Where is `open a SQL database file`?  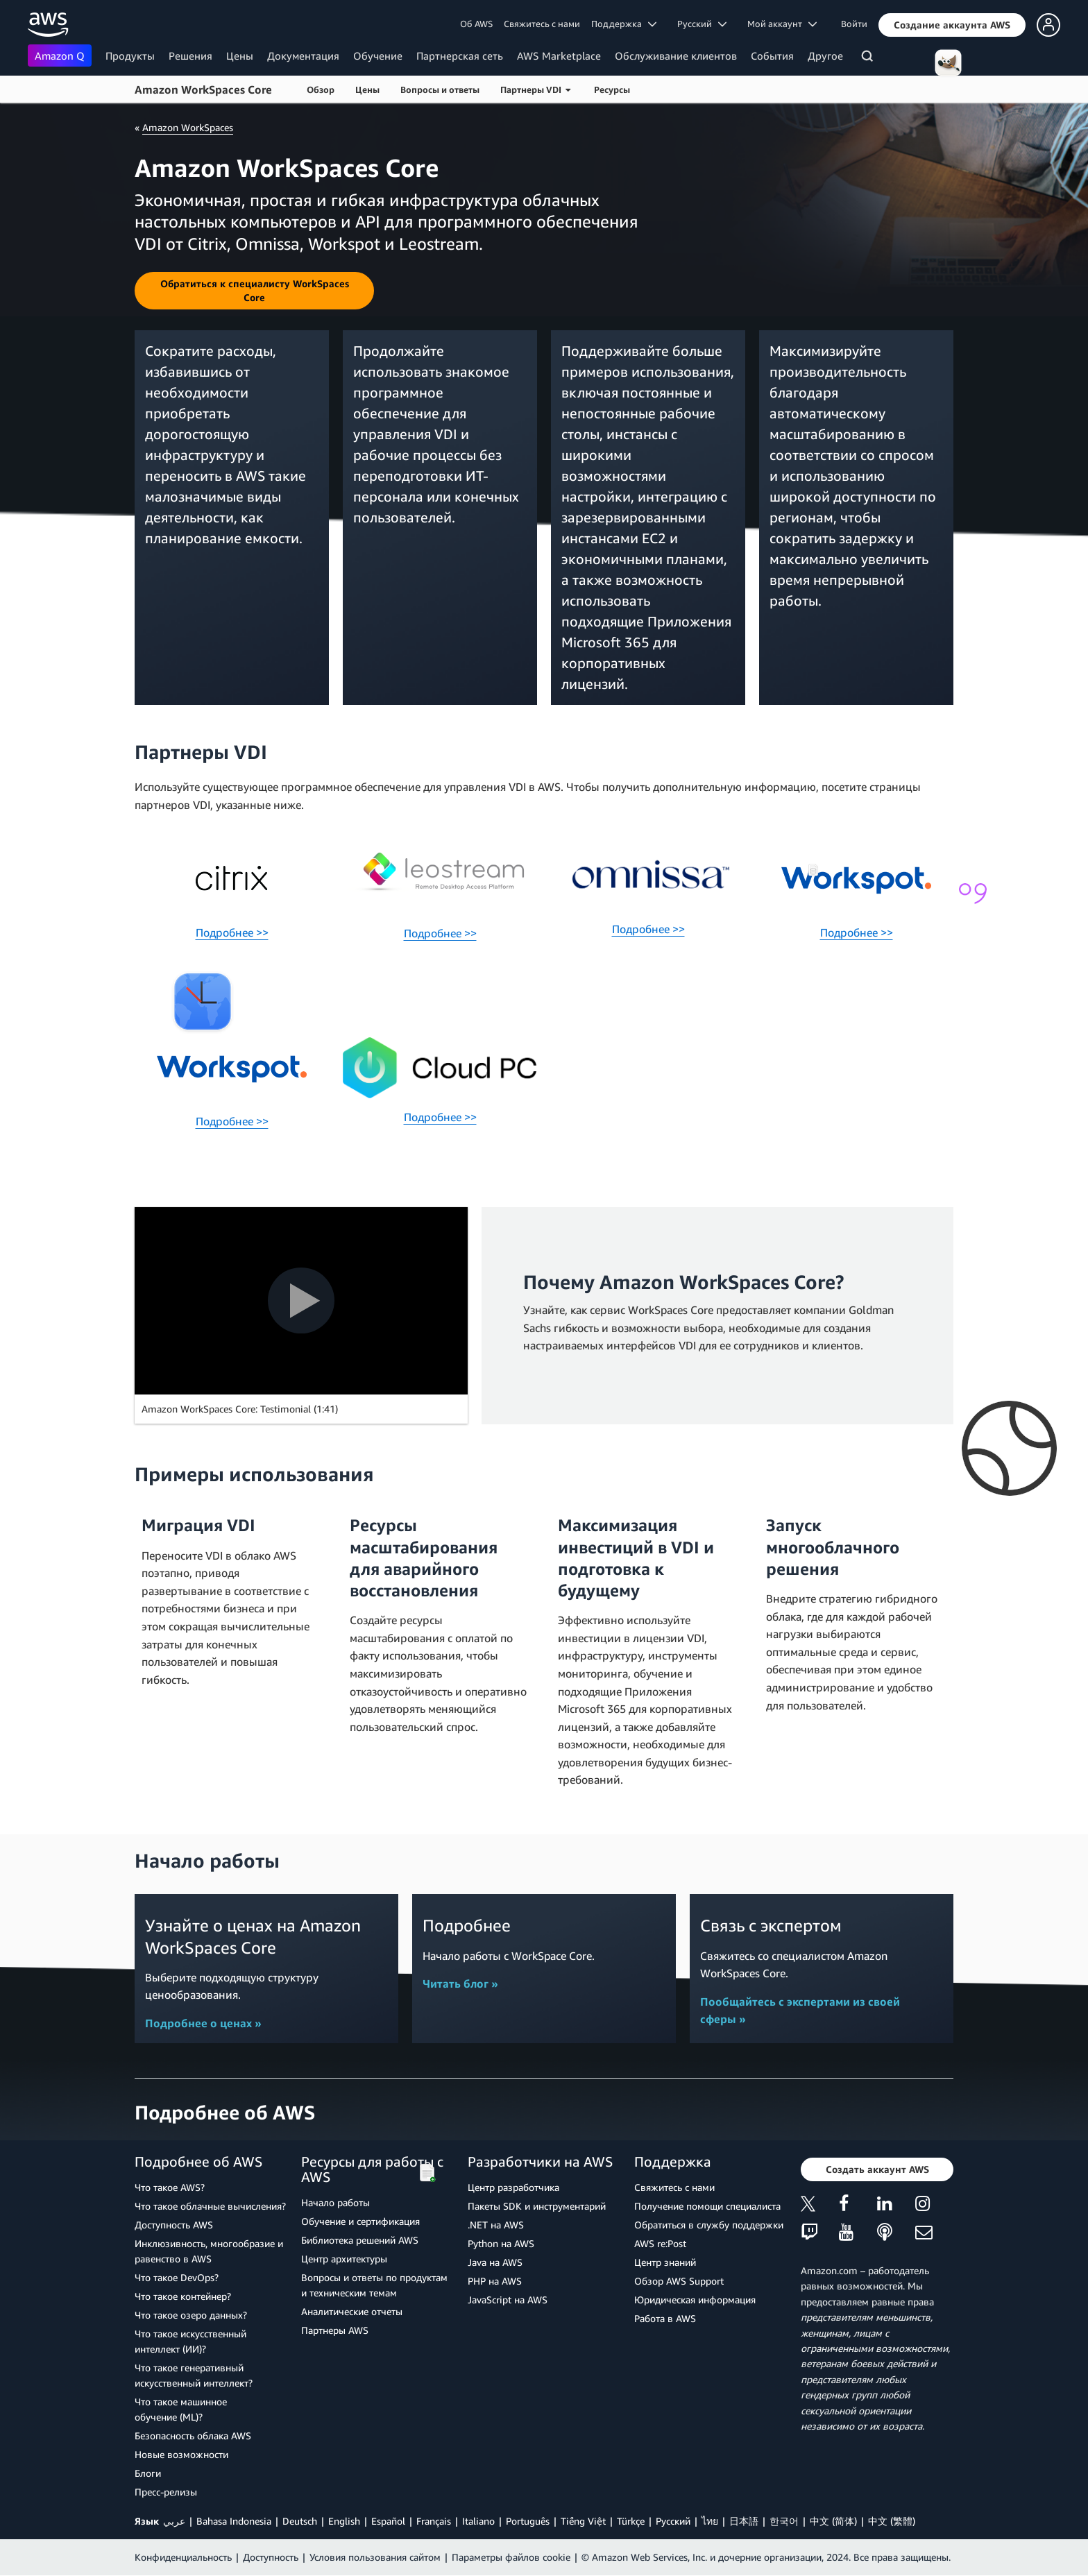
open a SQL database file is located at coordinates (813, 870).